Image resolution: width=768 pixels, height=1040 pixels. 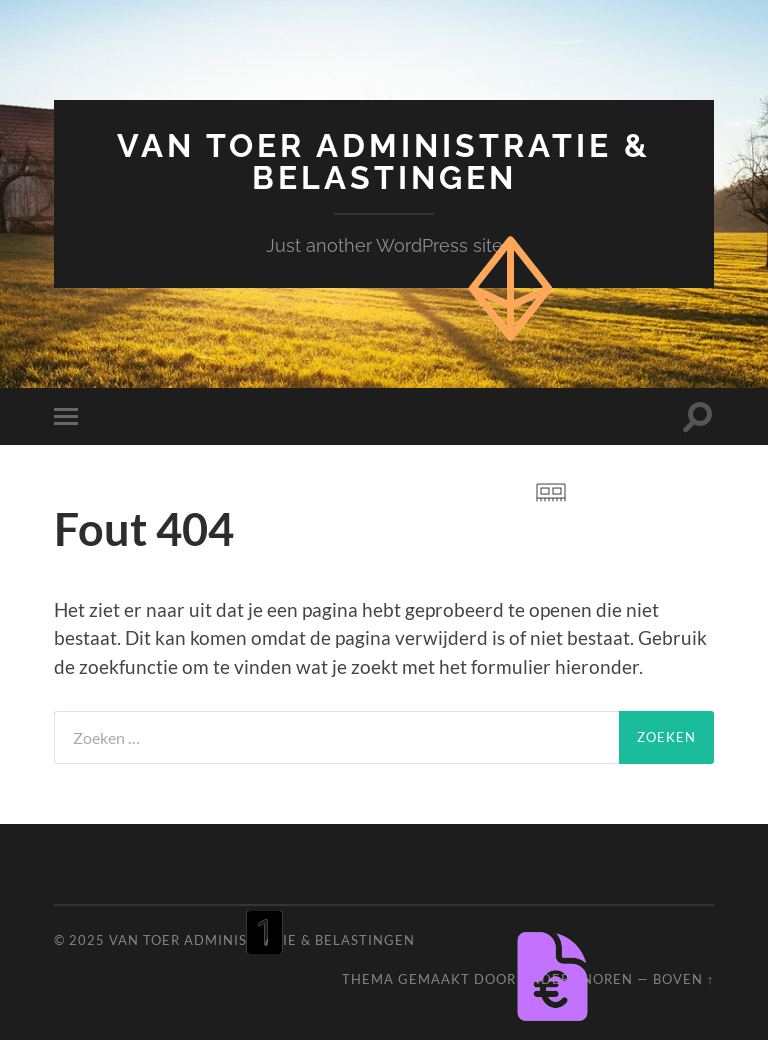 I want to click on view device memory or RAM usage, so click(x=551, y=492).